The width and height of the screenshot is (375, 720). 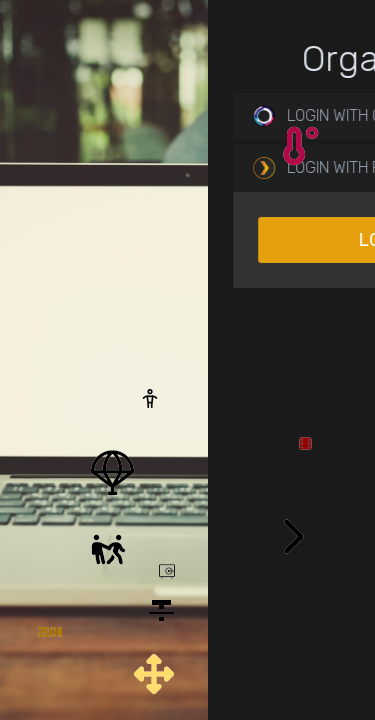 What do you see at coordinates (161, 611) in the screenshot?
I see `apply strikethrough formatting to selected text` at bounding box center [161, 611].